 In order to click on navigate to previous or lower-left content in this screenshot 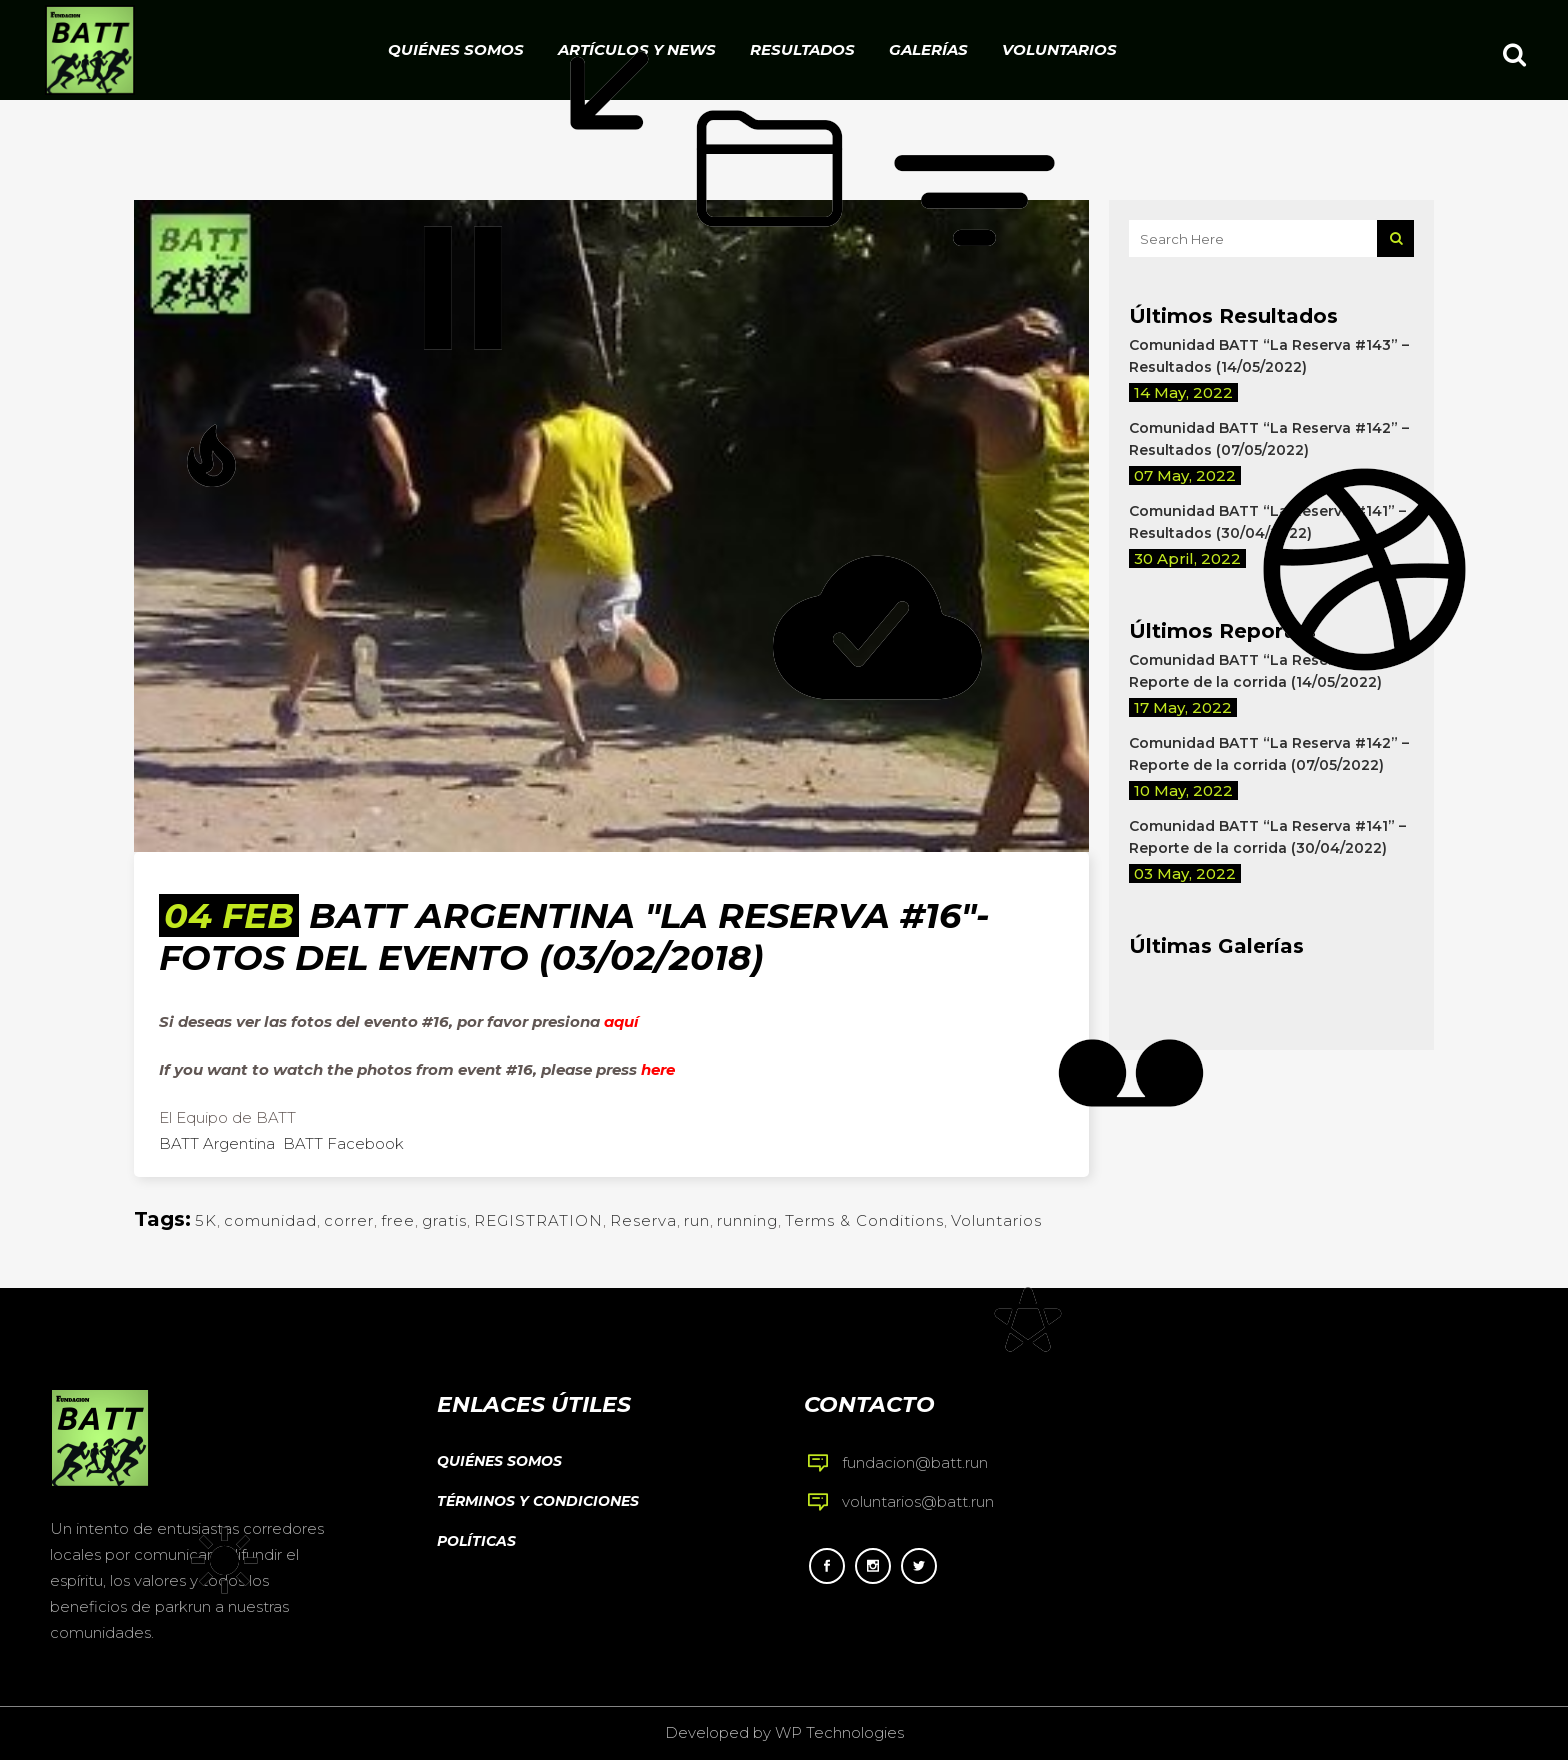, I will do `click(609, 90)`.